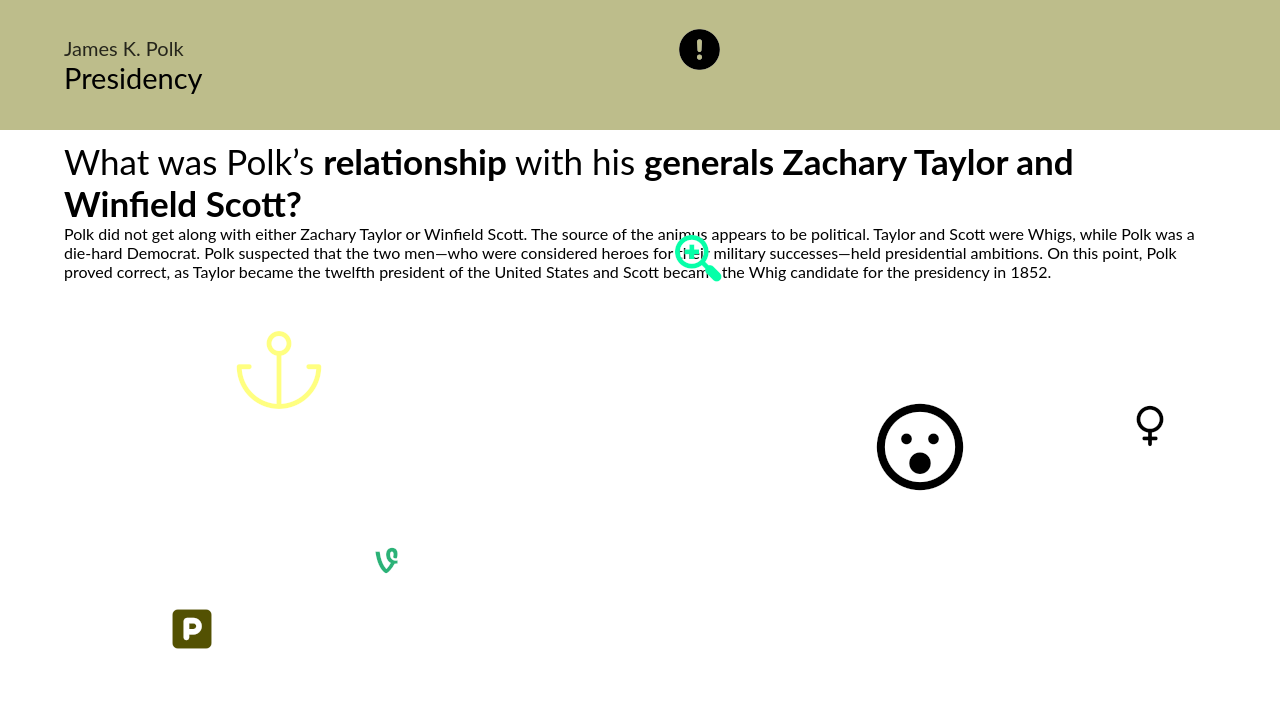 This screenshot has width=1280, height=720. What do you see at coordinates (279, 370) in the screenshot?
I see `anchor link or element to a fixed position` at bounding box center [279, 370].